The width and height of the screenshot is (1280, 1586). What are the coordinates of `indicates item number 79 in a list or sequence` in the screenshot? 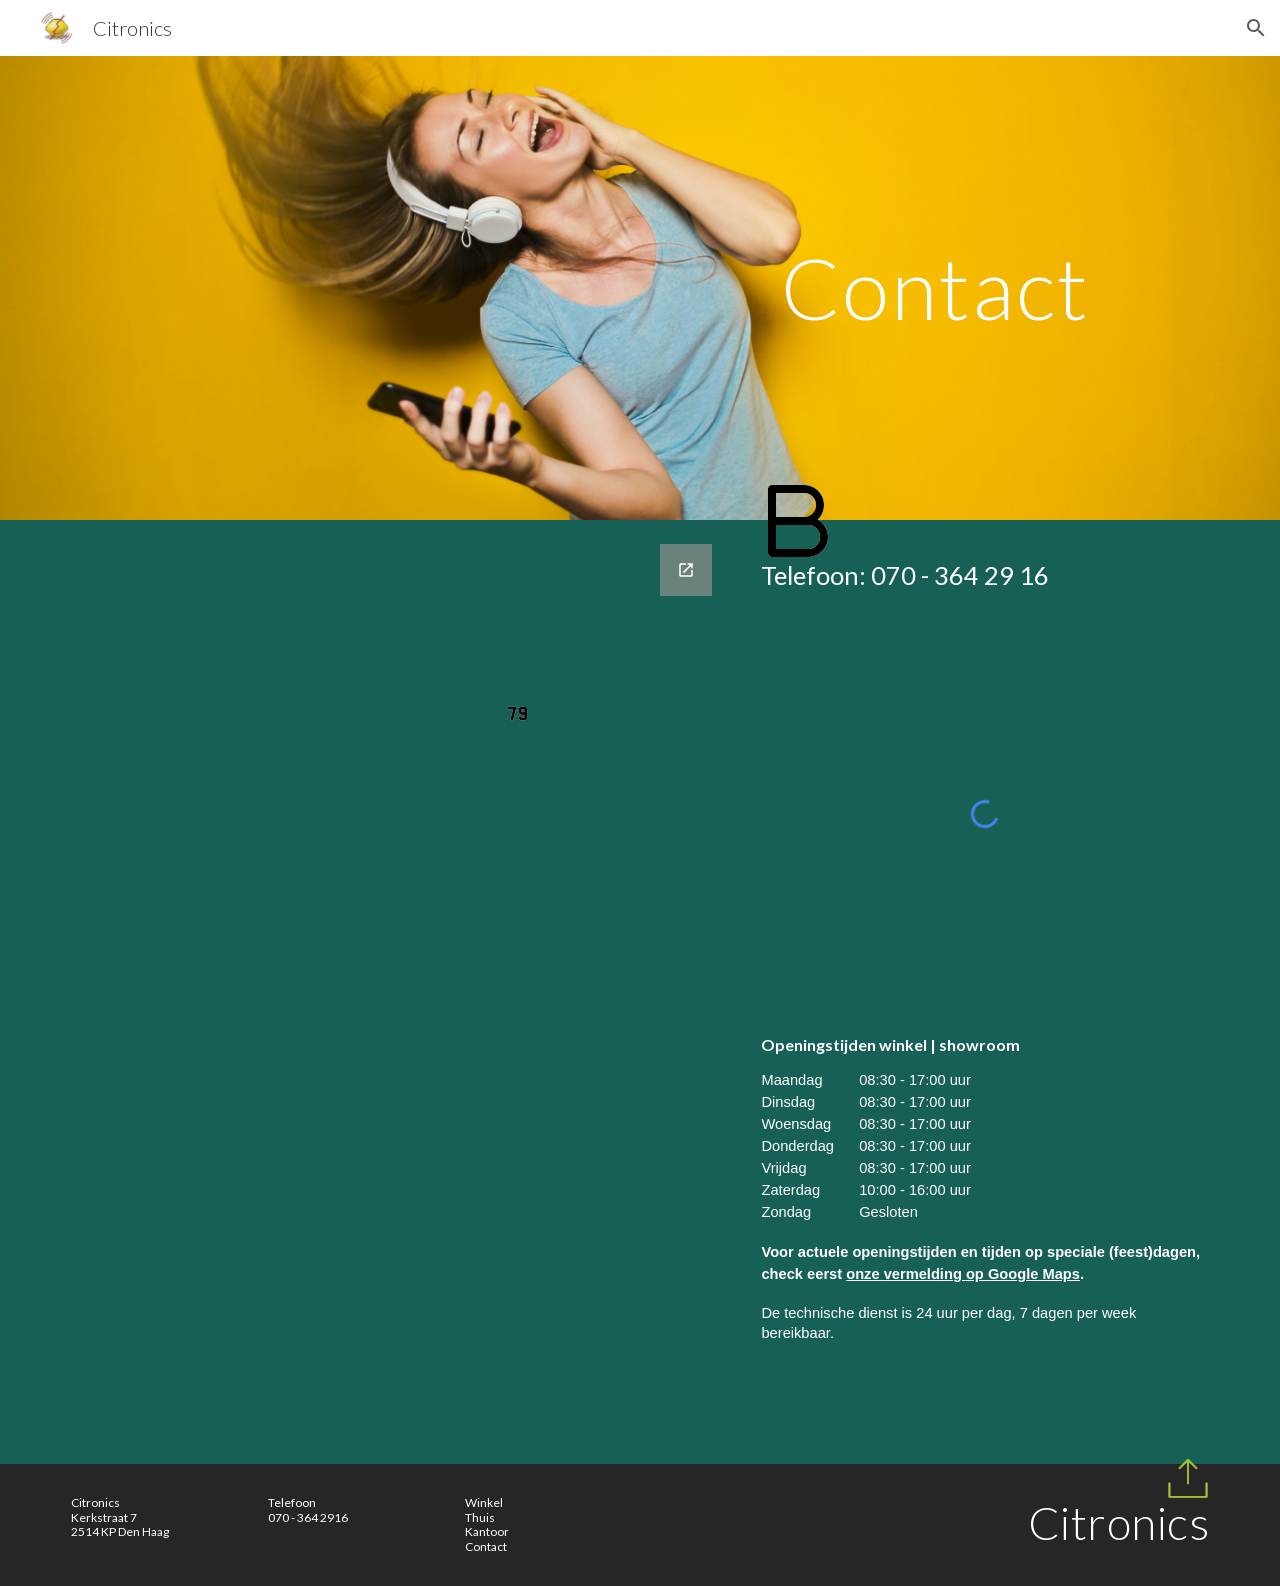 It's located at (517, 713).